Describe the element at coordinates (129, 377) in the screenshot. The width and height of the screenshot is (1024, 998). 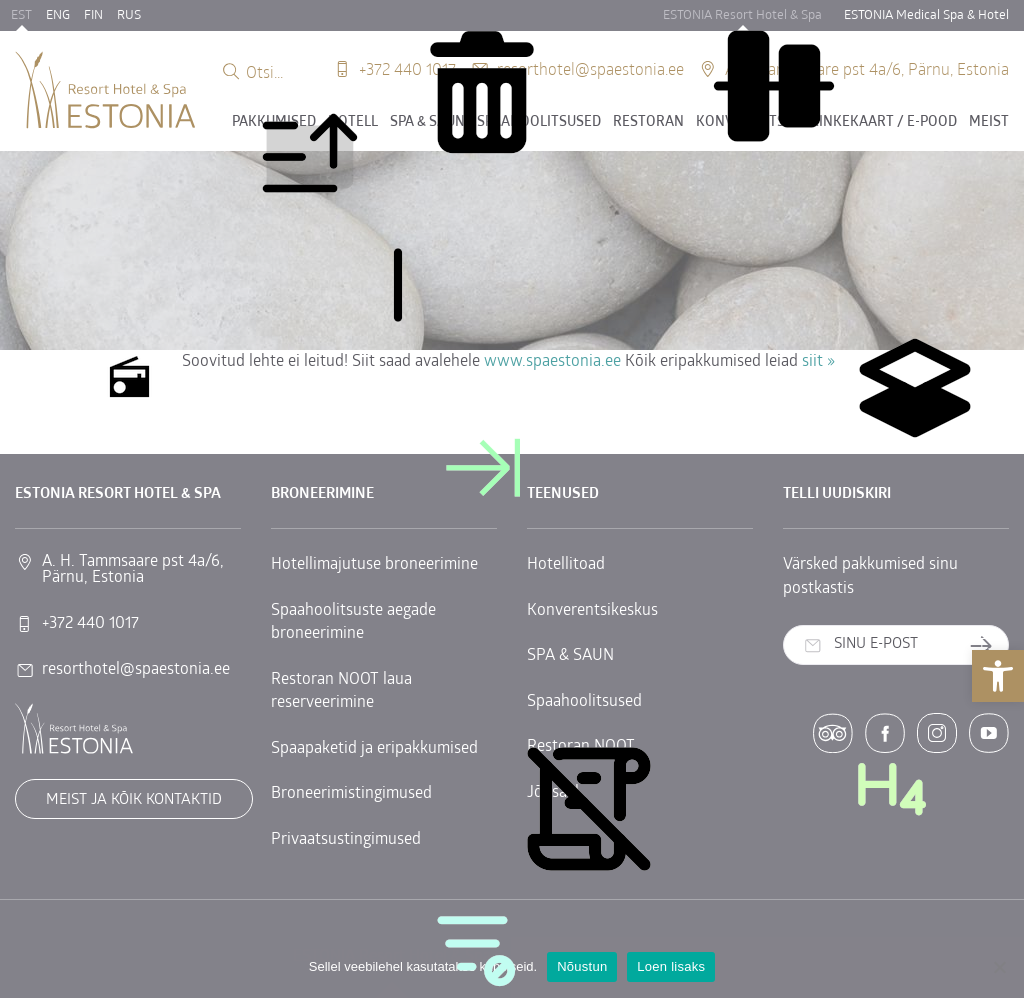
I see `open radio or audio streaming` at that location.